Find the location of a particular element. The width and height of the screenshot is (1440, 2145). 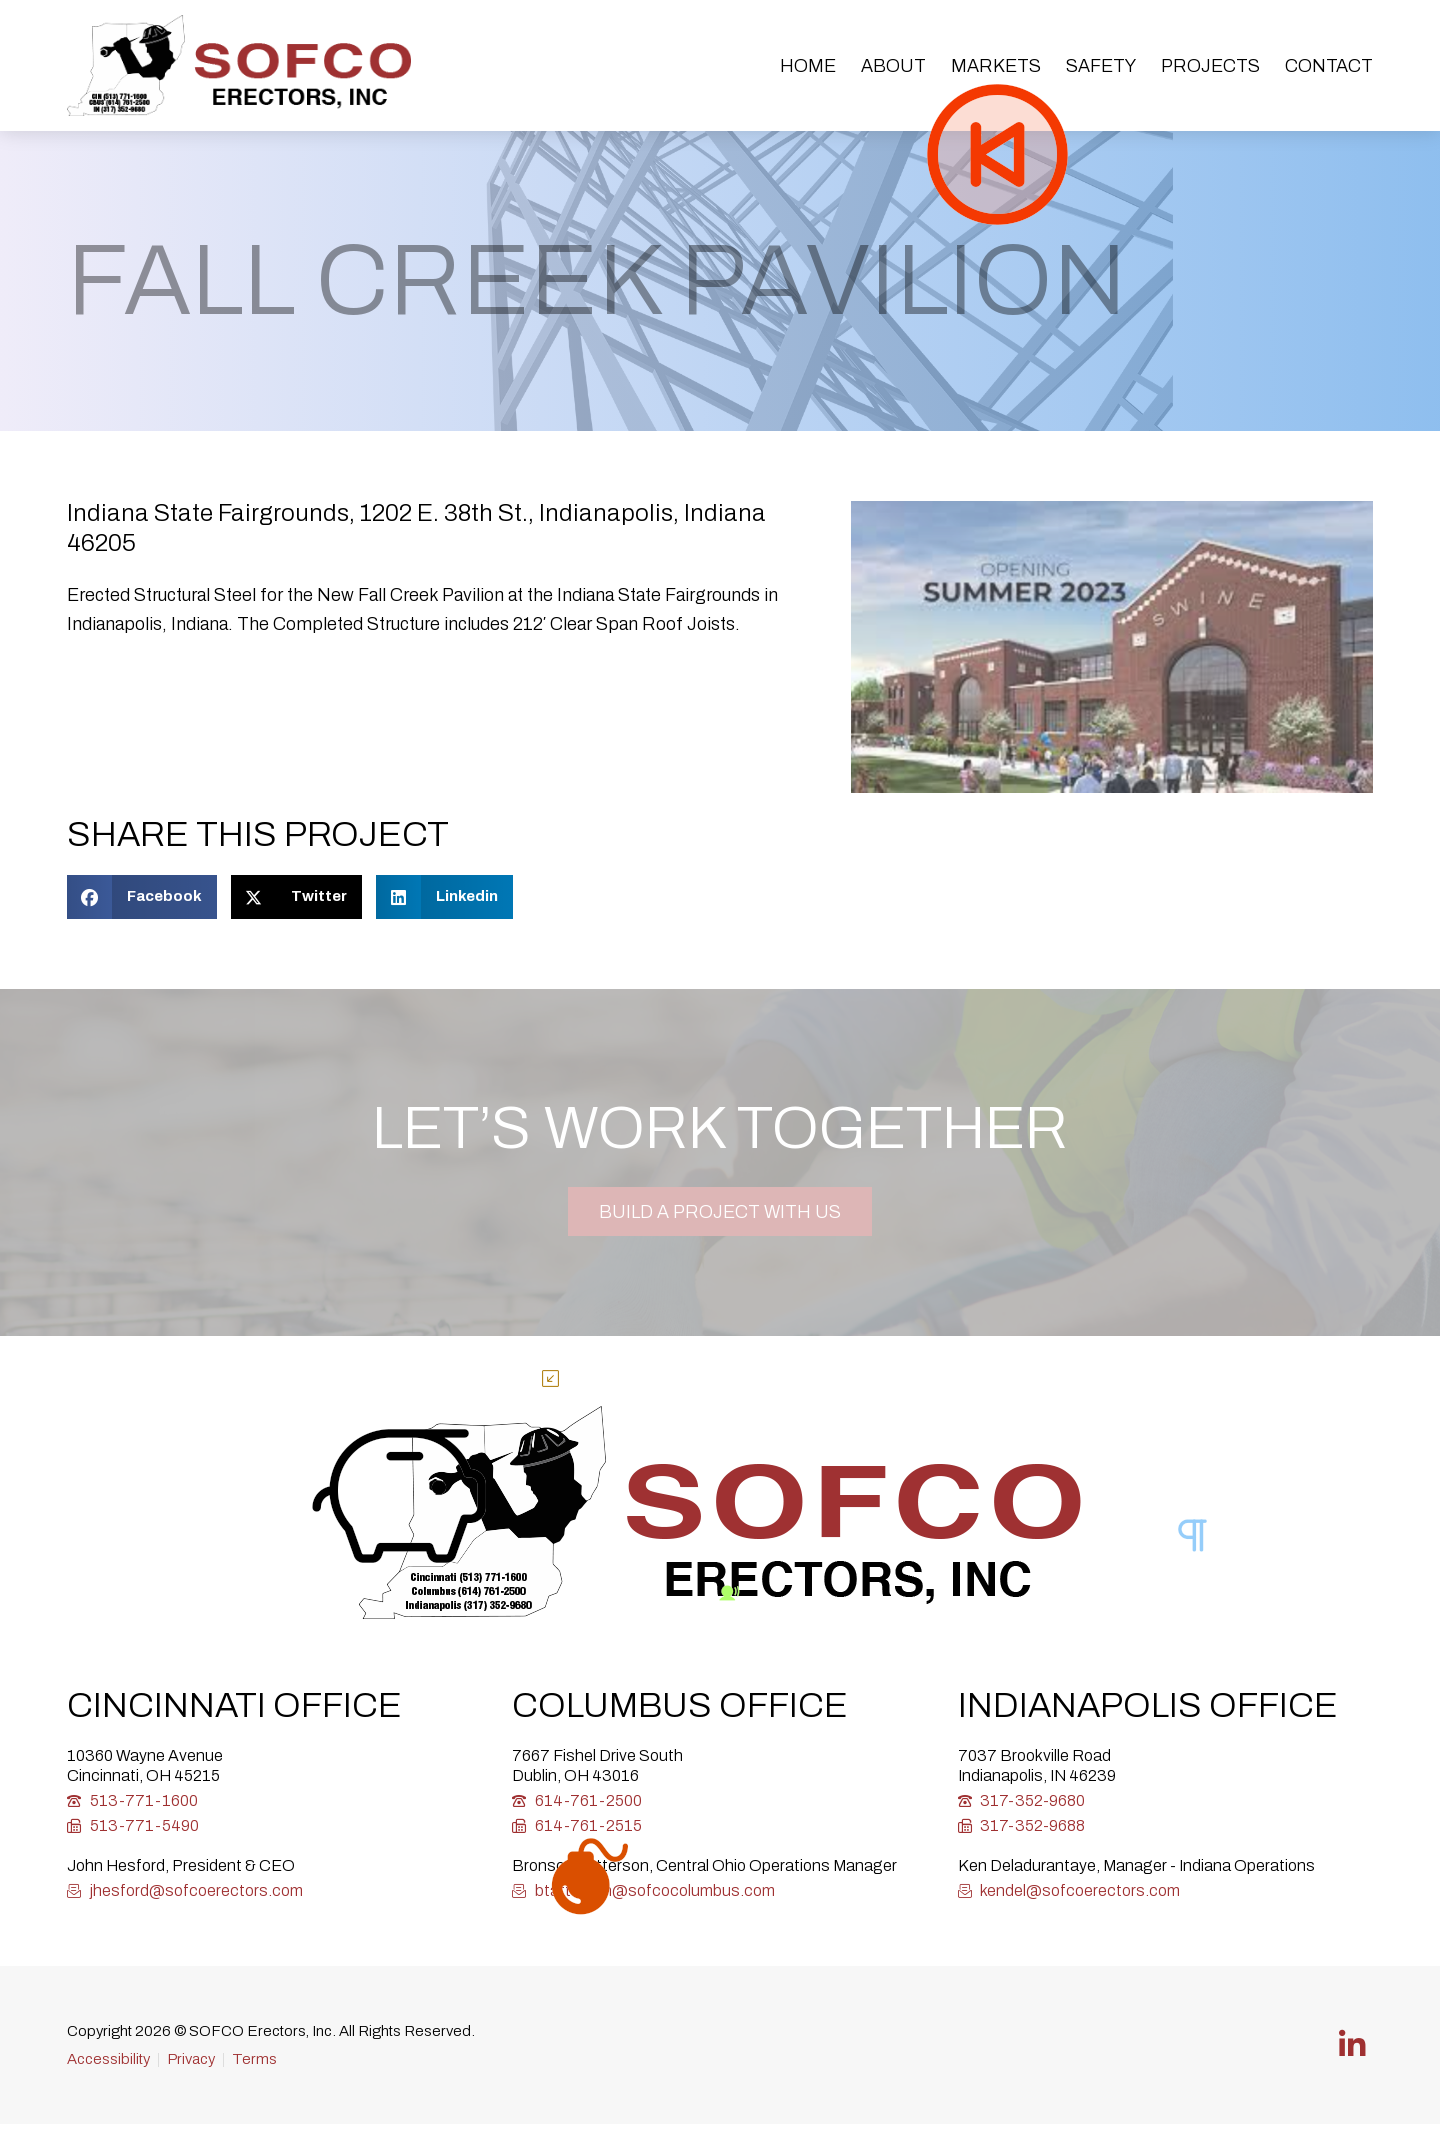

indicates a destructive or dangerous action is located at coordinates (586, 1875).